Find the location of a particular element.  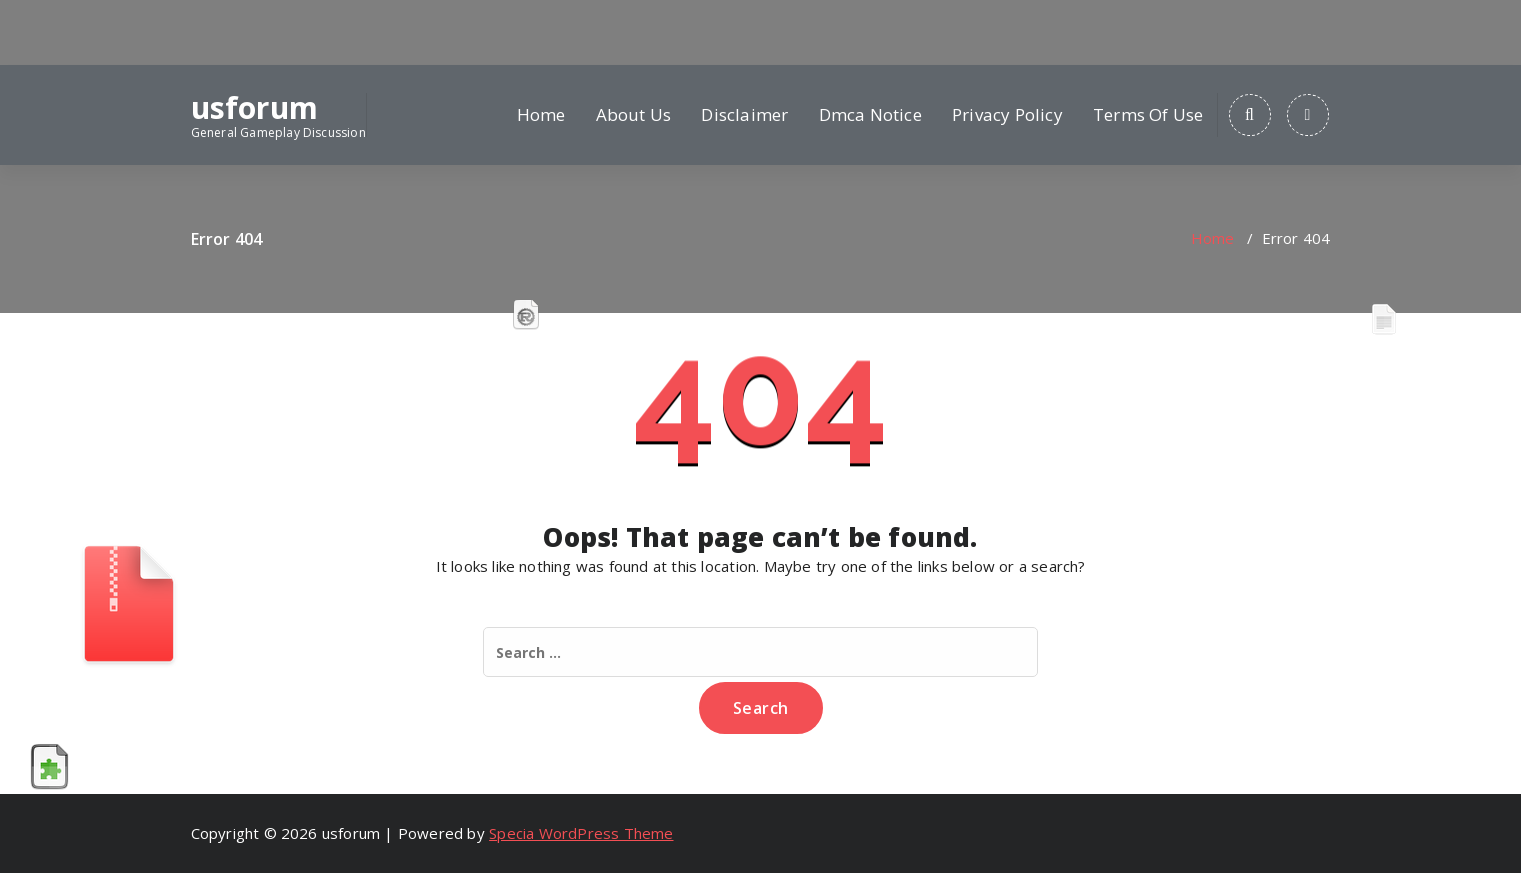

a rust programming language source file is located at coordinates (526, 314).